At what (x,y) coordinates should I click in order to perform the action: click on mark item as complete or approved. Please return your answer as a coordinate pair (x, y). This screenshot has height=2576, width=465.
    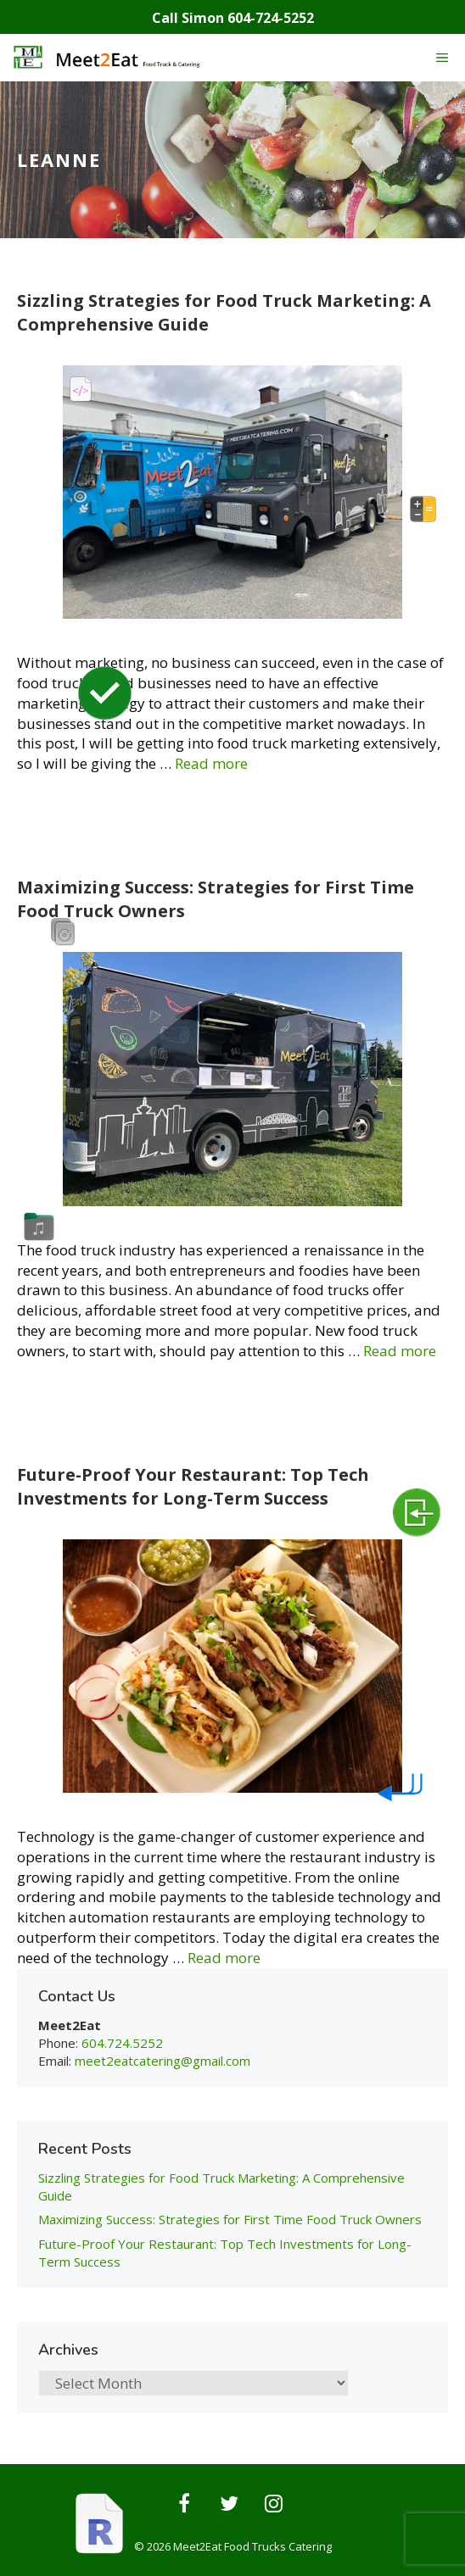
    Looking at the image, I should click on (104, 693).